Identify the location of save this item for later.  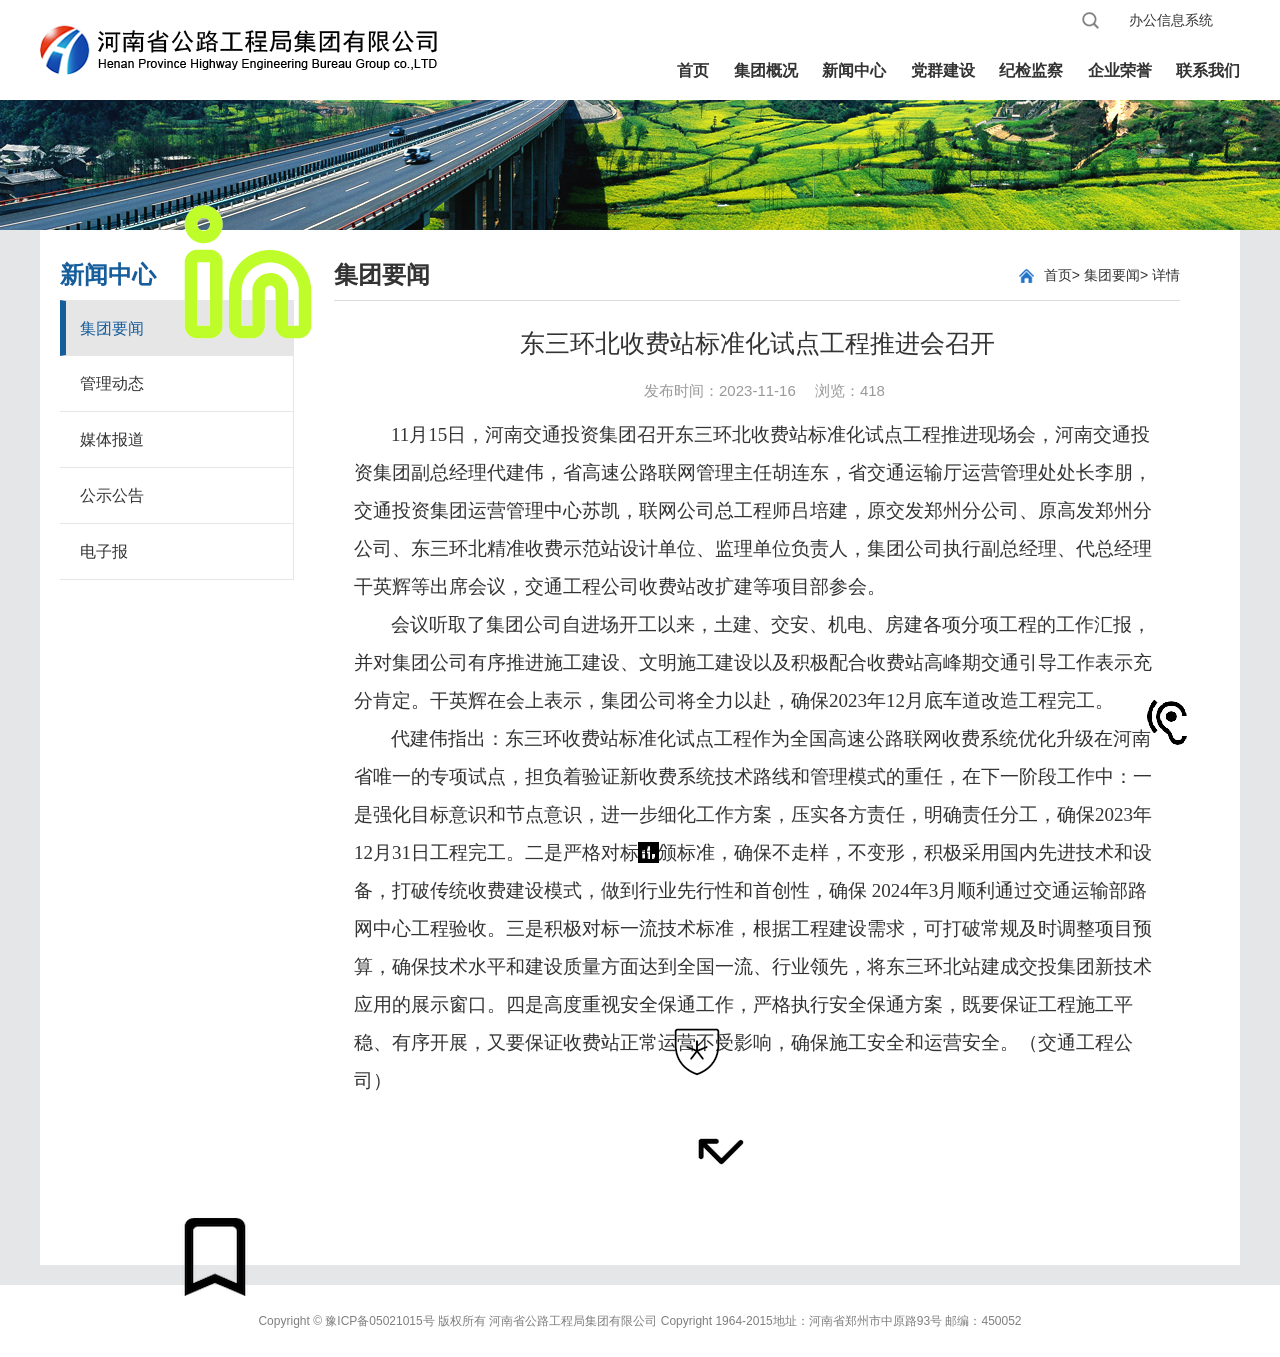
(215, 1257).